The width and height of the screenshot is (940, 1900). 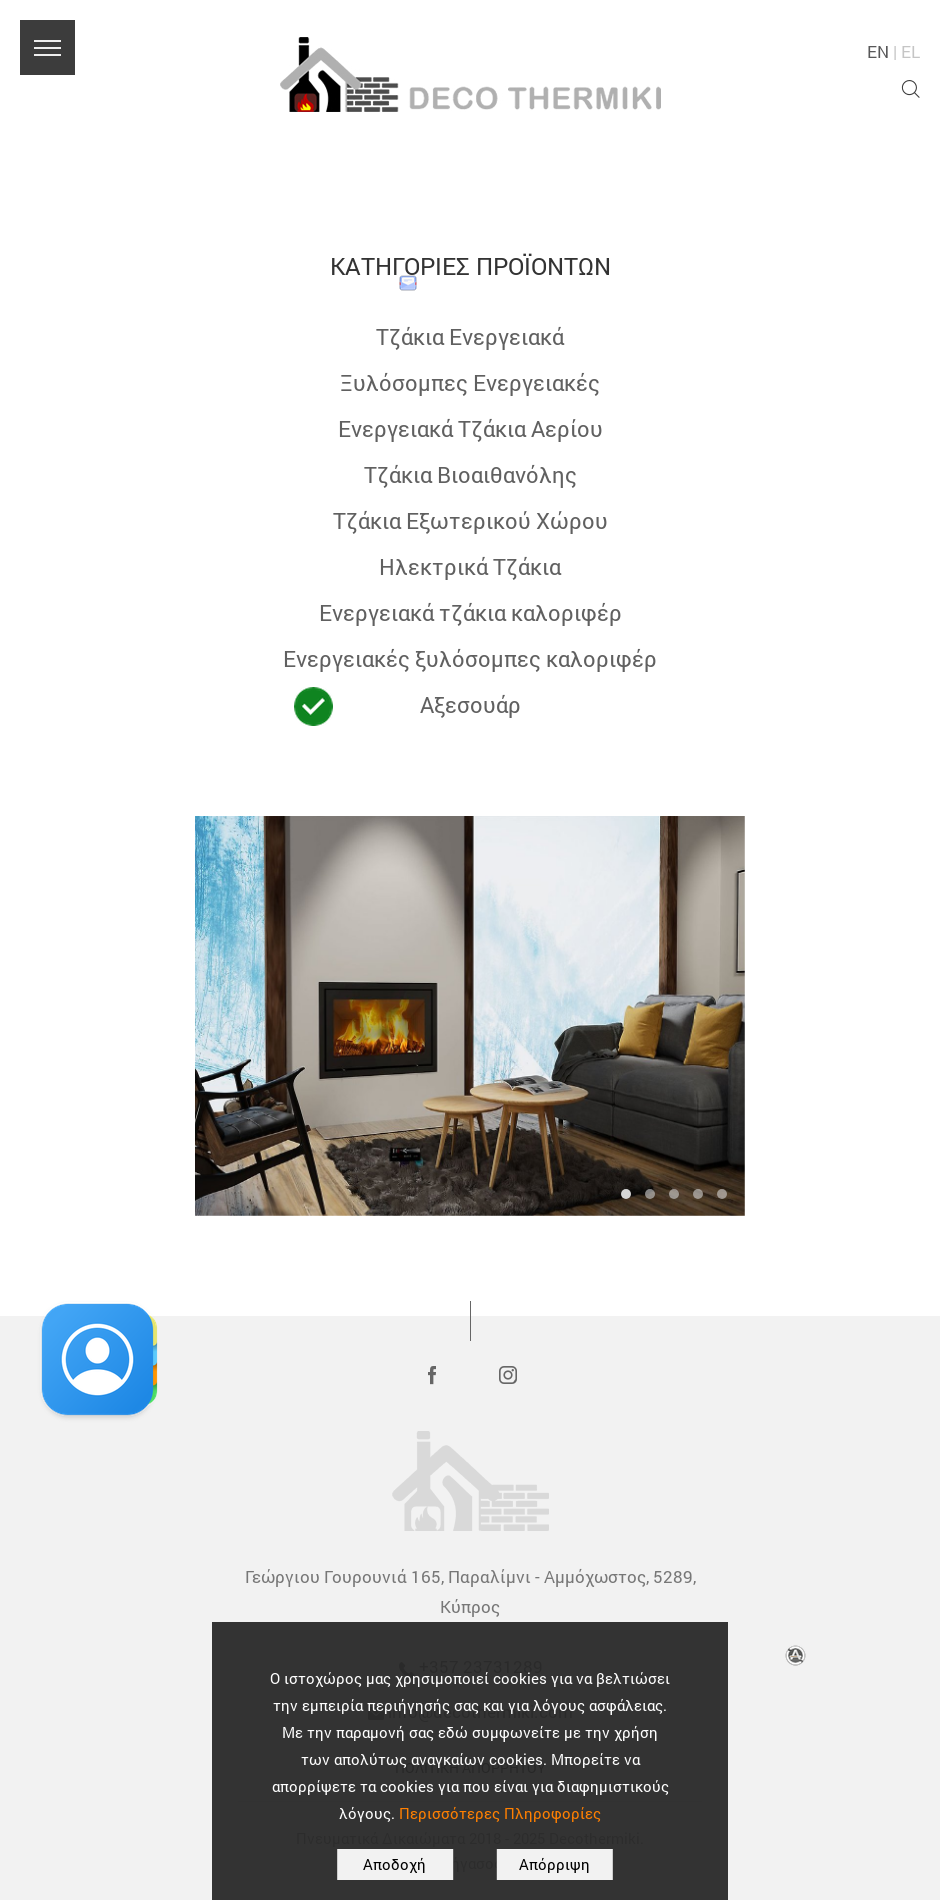 What do you see at coordinates (313, 706) in the screenshot?
I see `confirm or accept an action` at bounding box center [313, 706].